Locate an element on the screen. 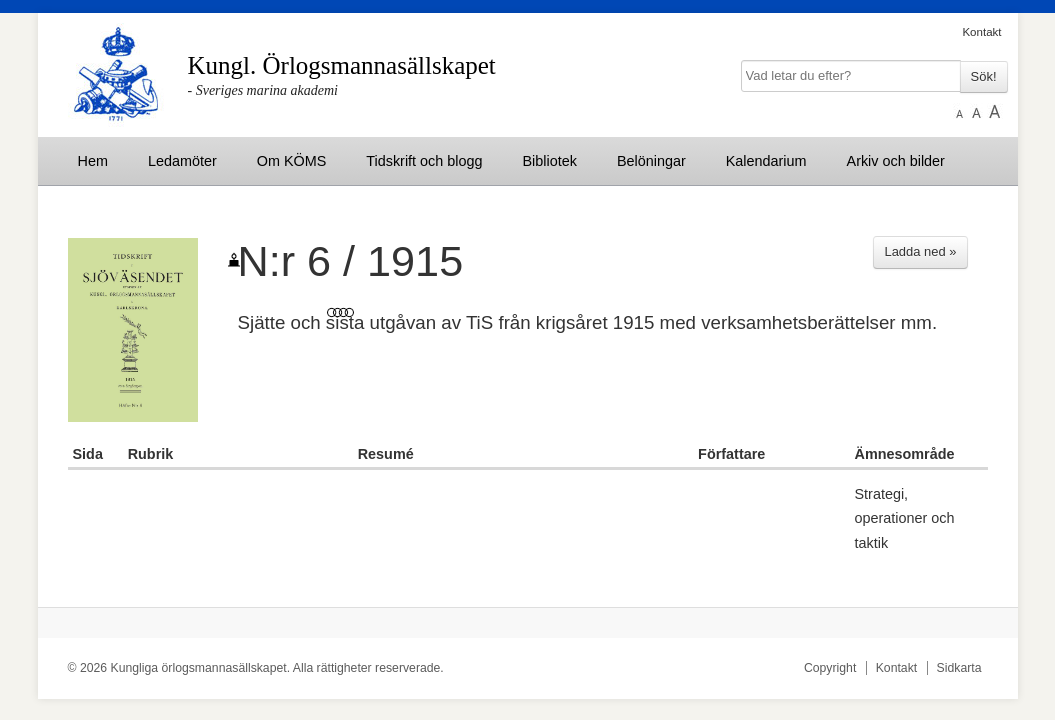  access candle or ambient lighting mode is located at coordinates (234, 260).